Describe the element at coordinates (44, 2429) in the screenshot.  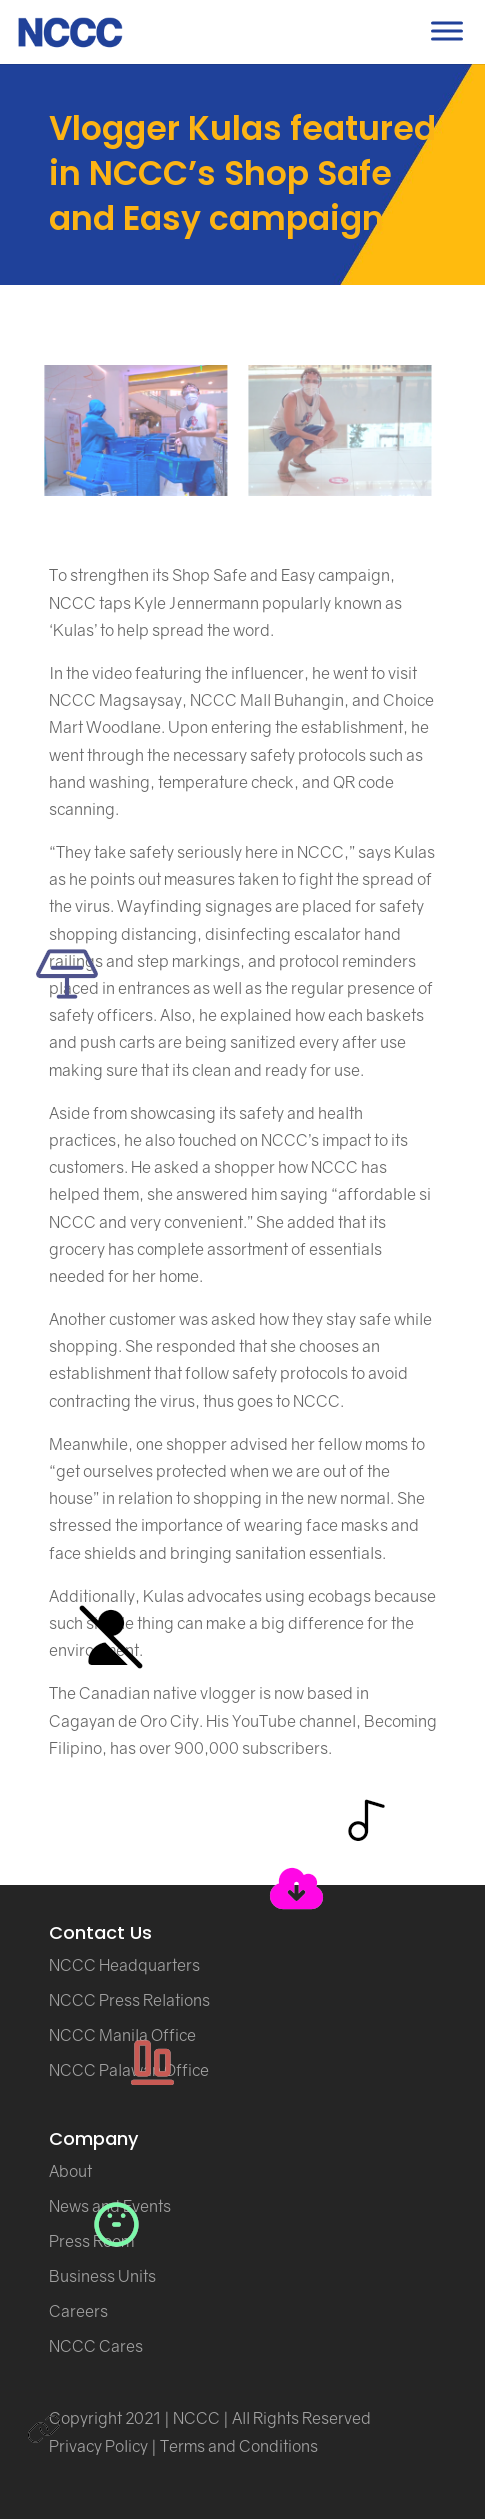
I see `copy or share a link` at that location.